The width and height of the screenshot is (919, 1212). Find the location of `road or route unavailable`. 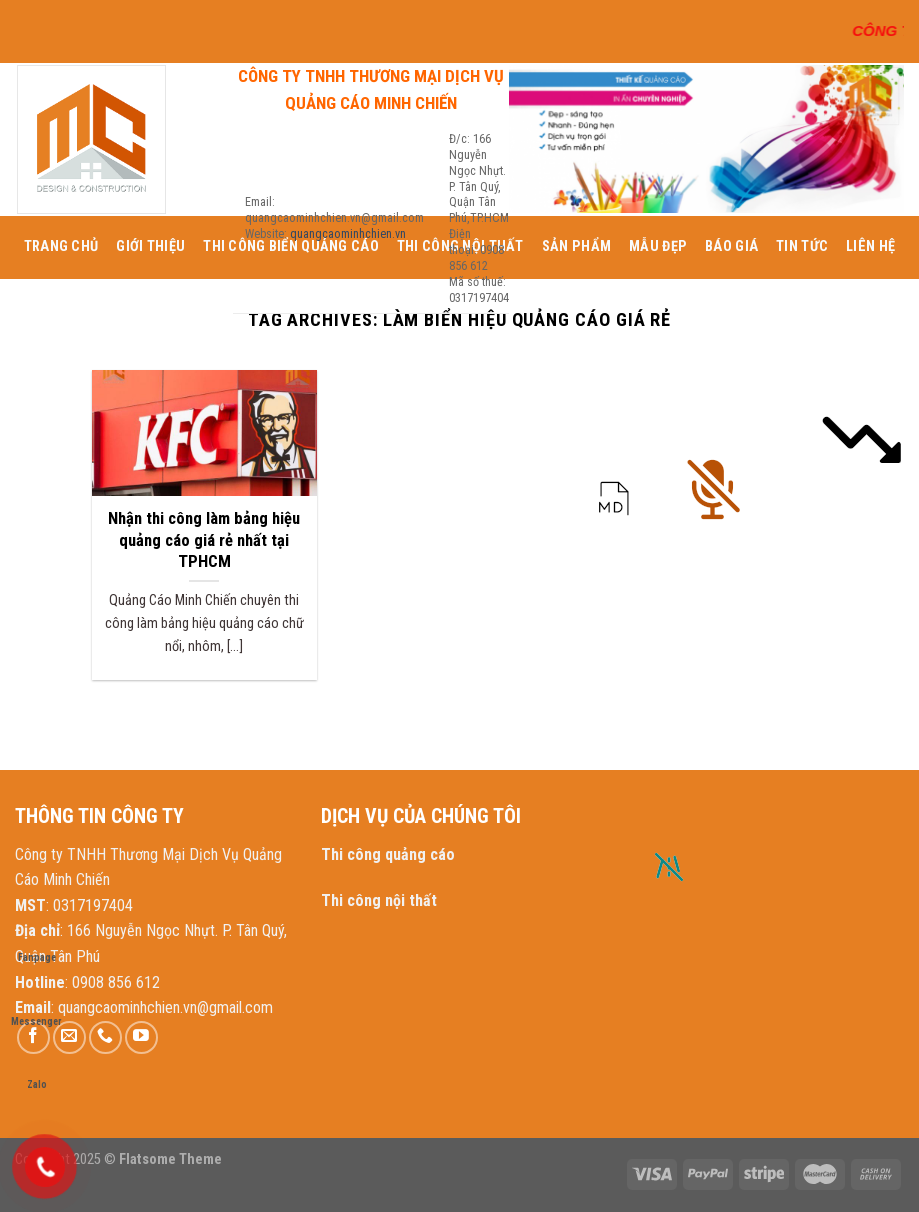

road or route unavailable is located at coordinates (669, 867).